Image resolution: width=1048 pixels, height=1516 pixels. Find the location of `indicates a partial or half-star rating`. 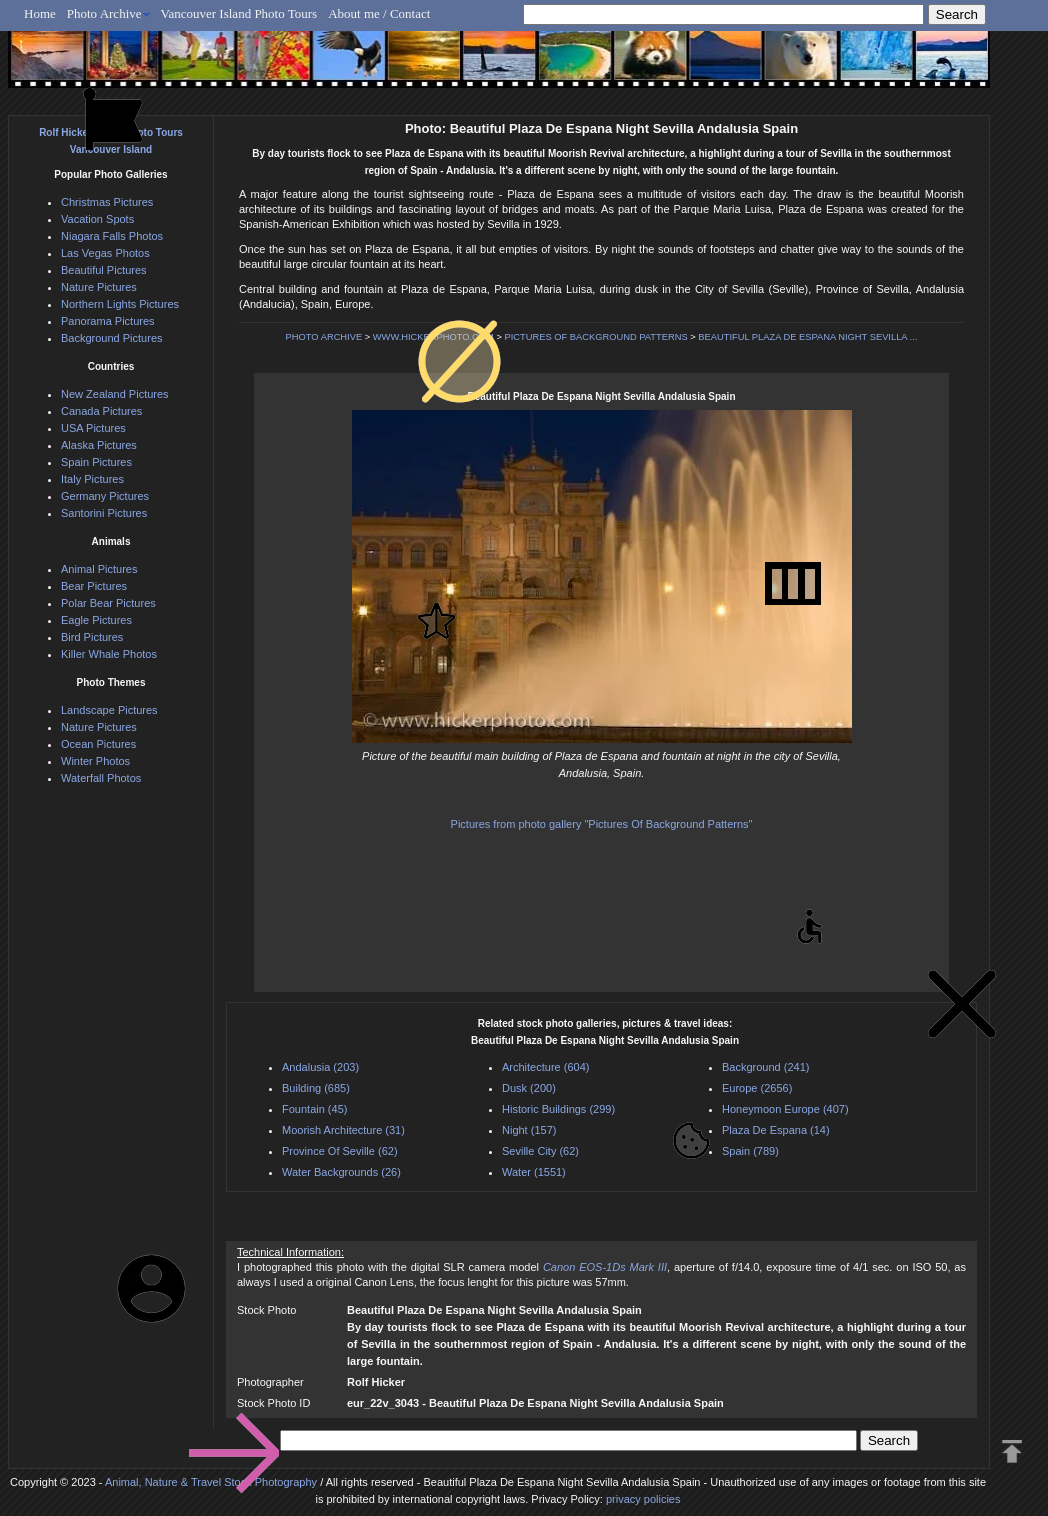

indicates a partial or half-star rating is located at coordinates (436, 621).